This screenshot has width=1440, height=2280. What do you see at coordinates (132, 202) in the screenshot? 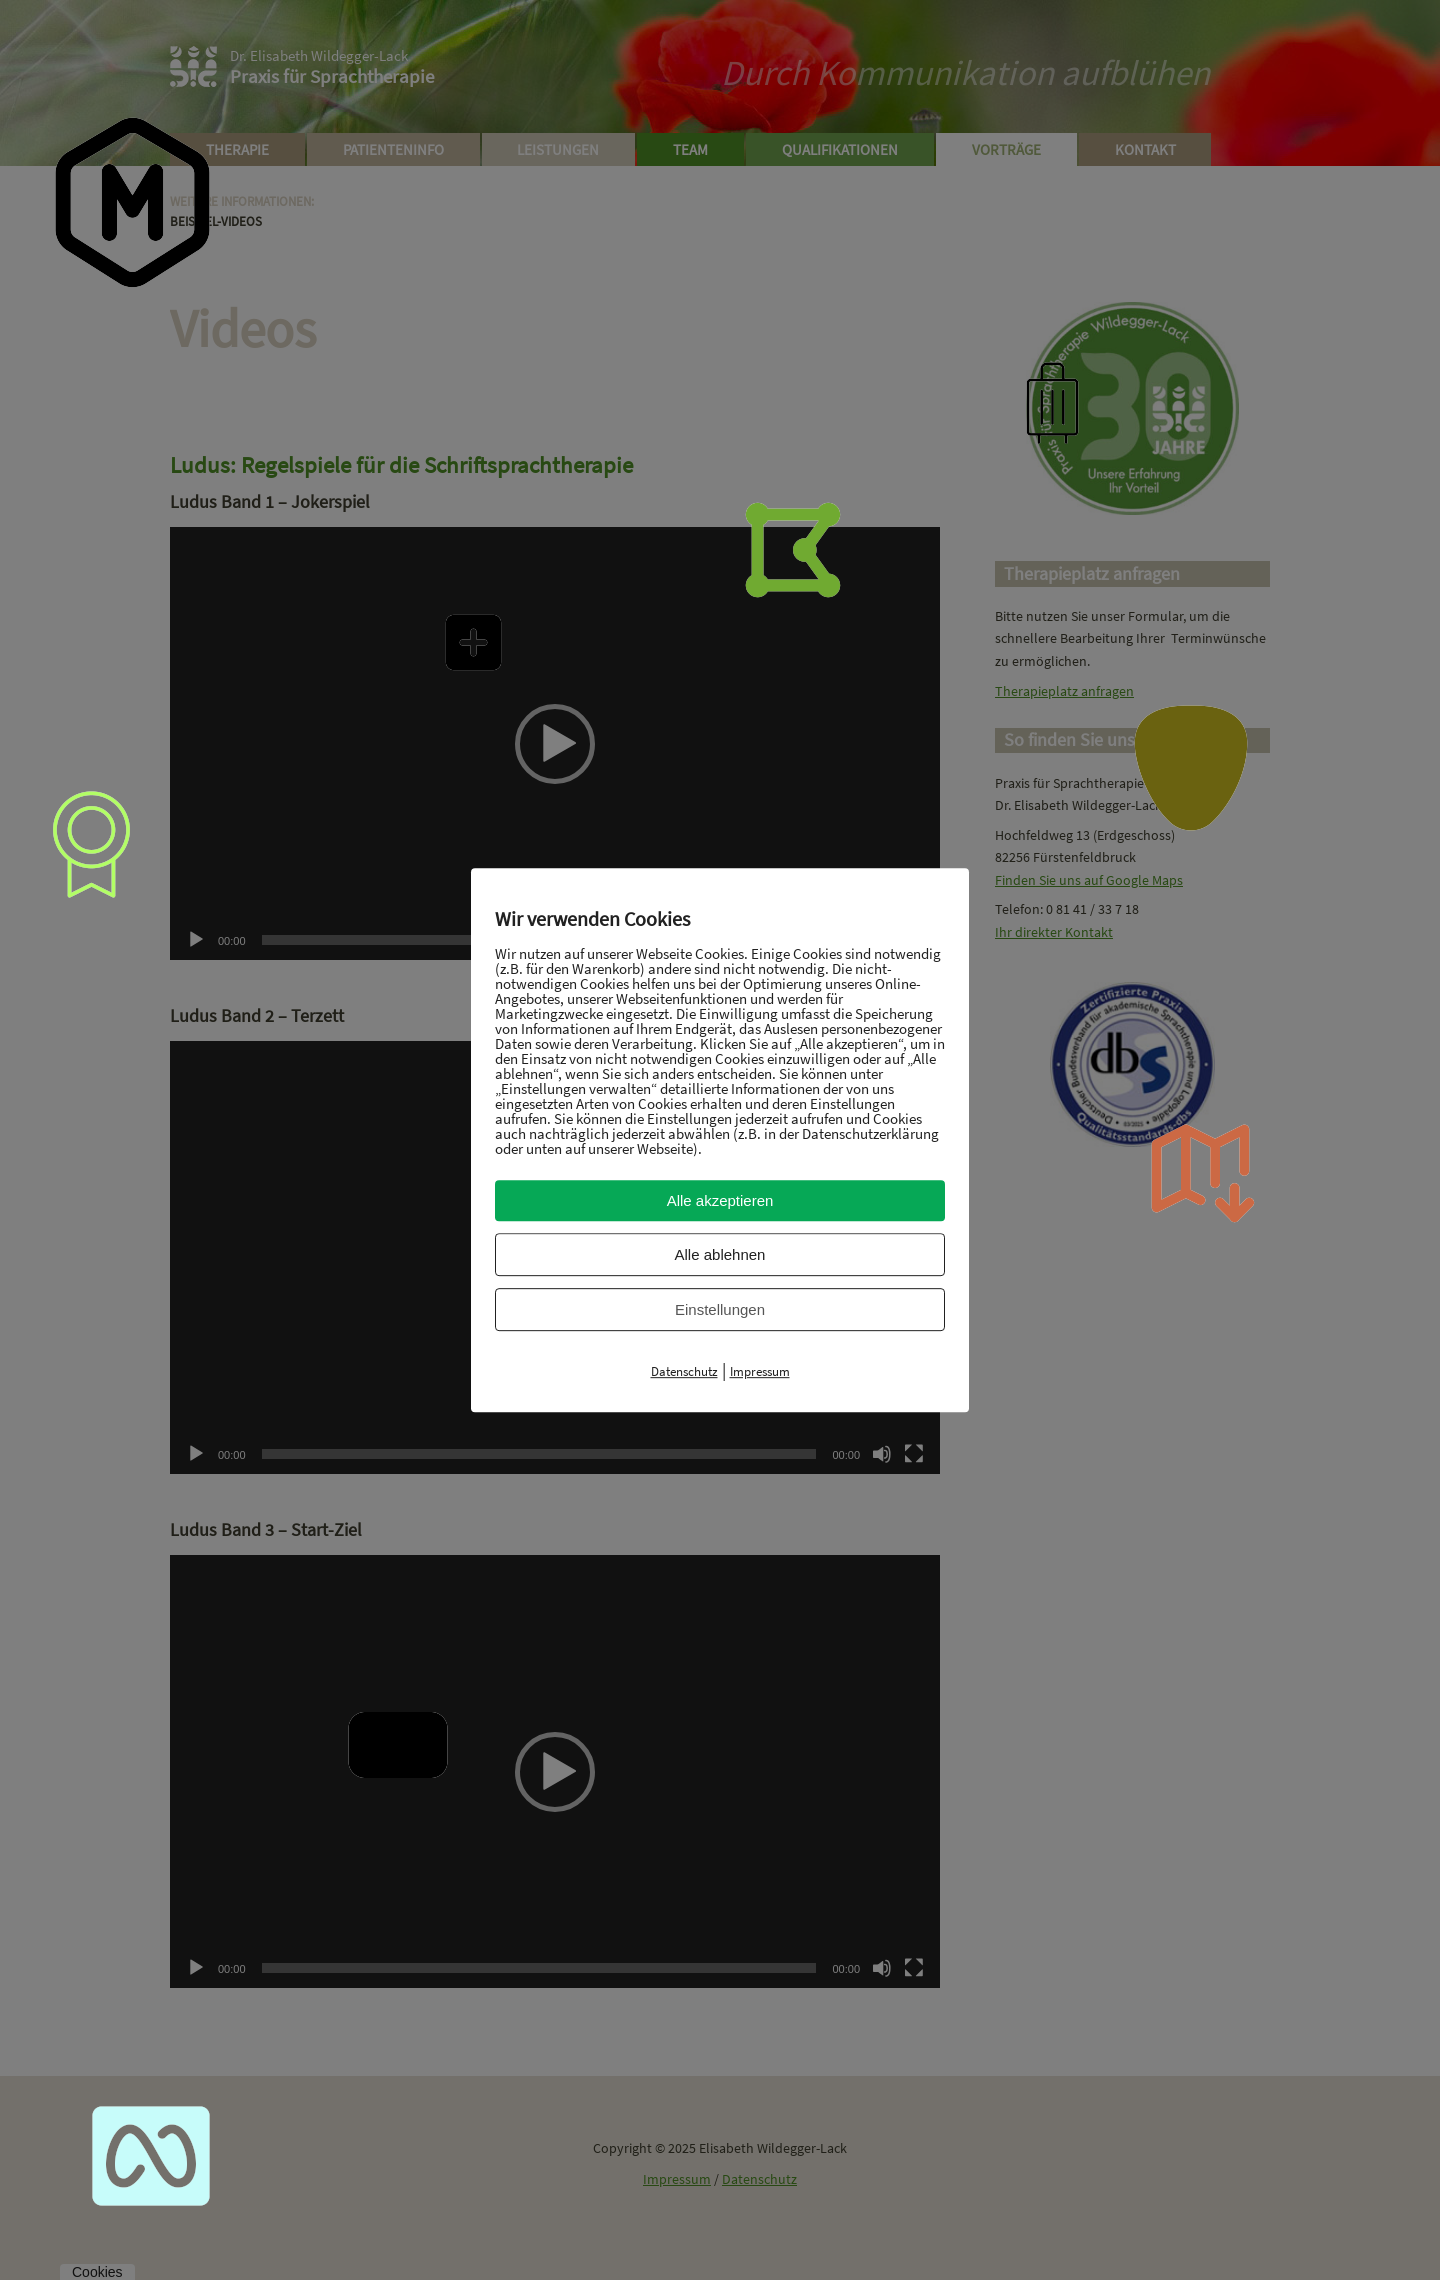
I see `indicates a module or component in a system` at bounding box center [132, 202].